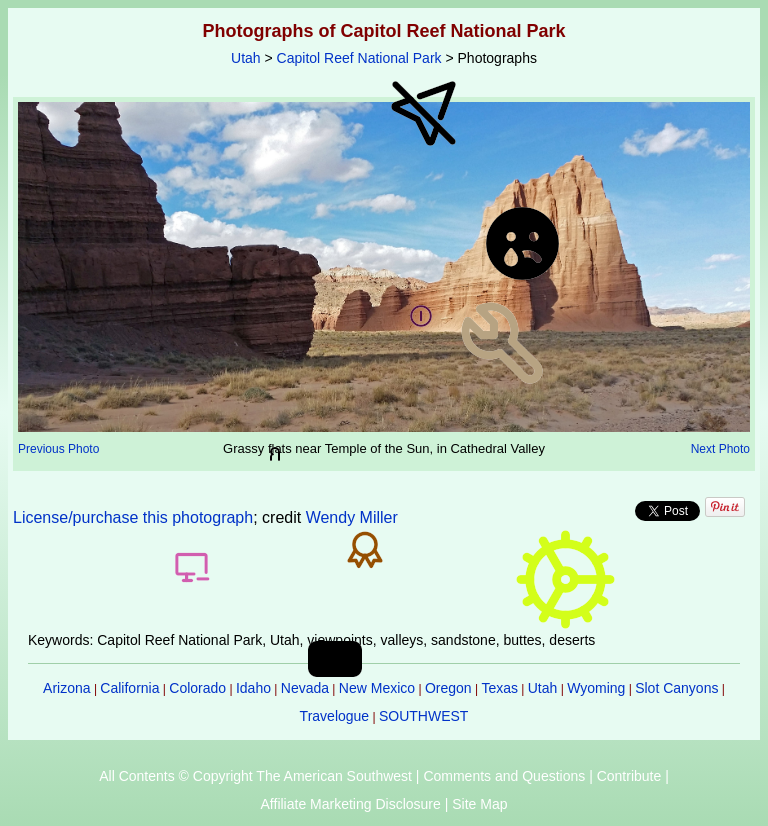 Image resolution: width=768 pixels, height=826 pixels. Describe the element at coordinates (275, 454) in the screenshot. I see `switch to Thai language input` at that location.